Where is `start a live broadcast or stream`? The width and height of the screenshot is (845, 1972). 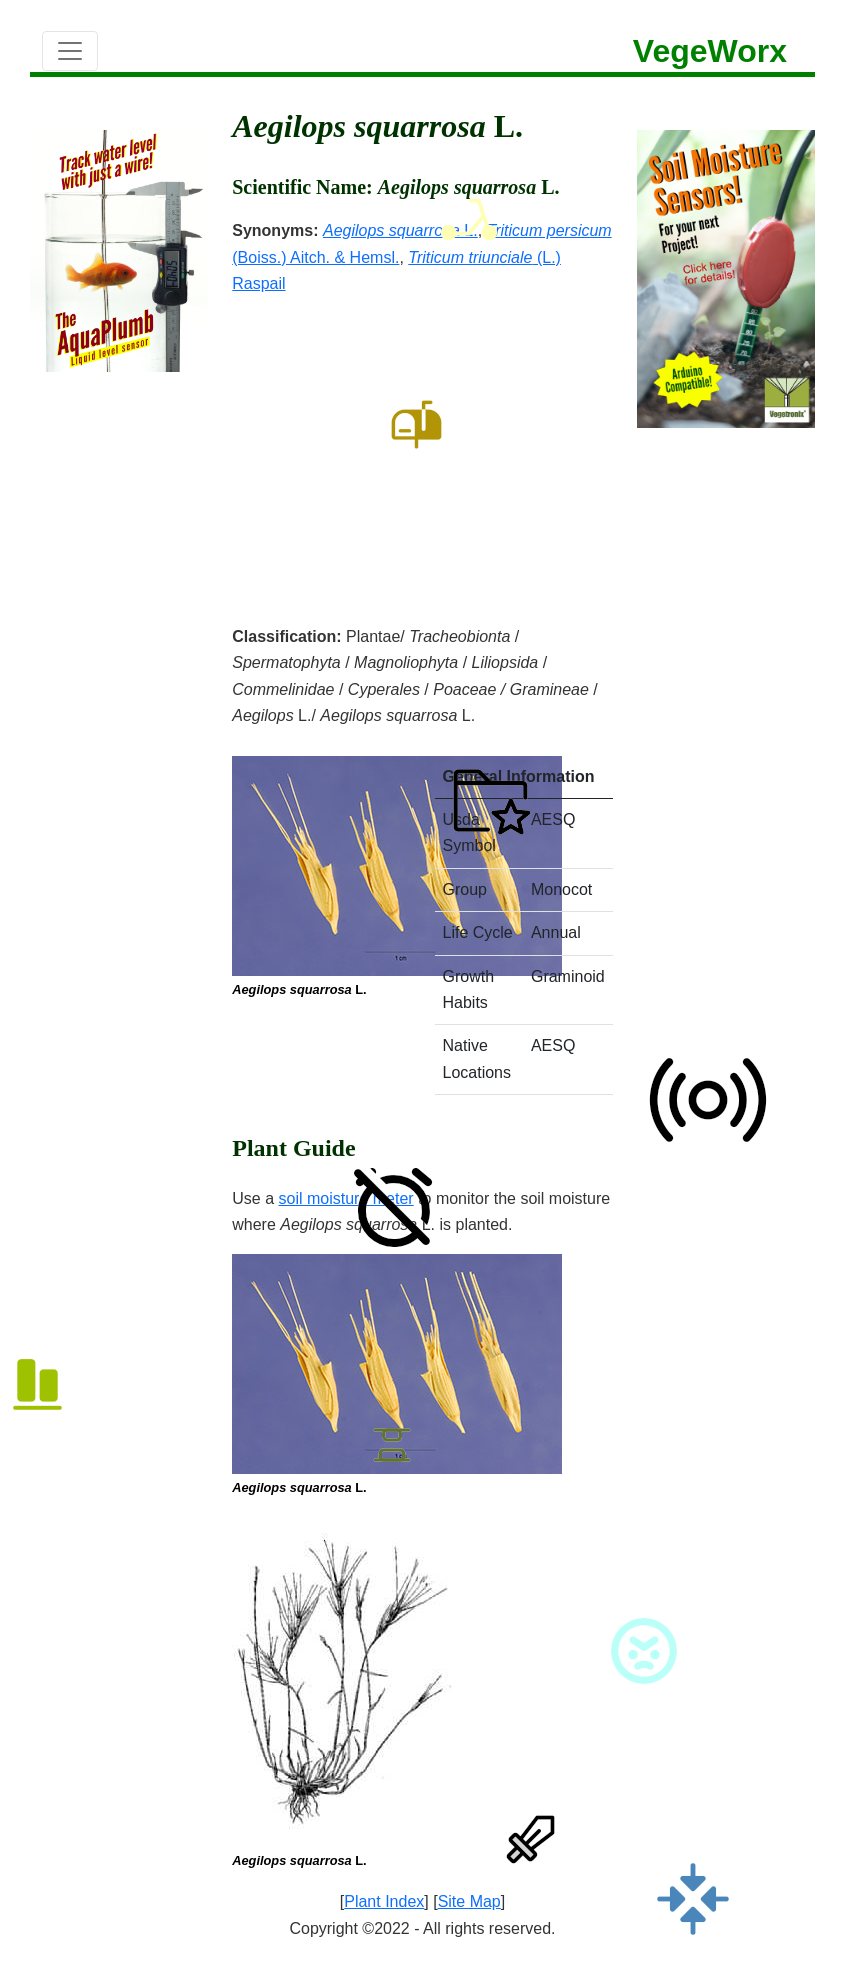
start a live broadcast or stream is located at coordinates (708, 1100).